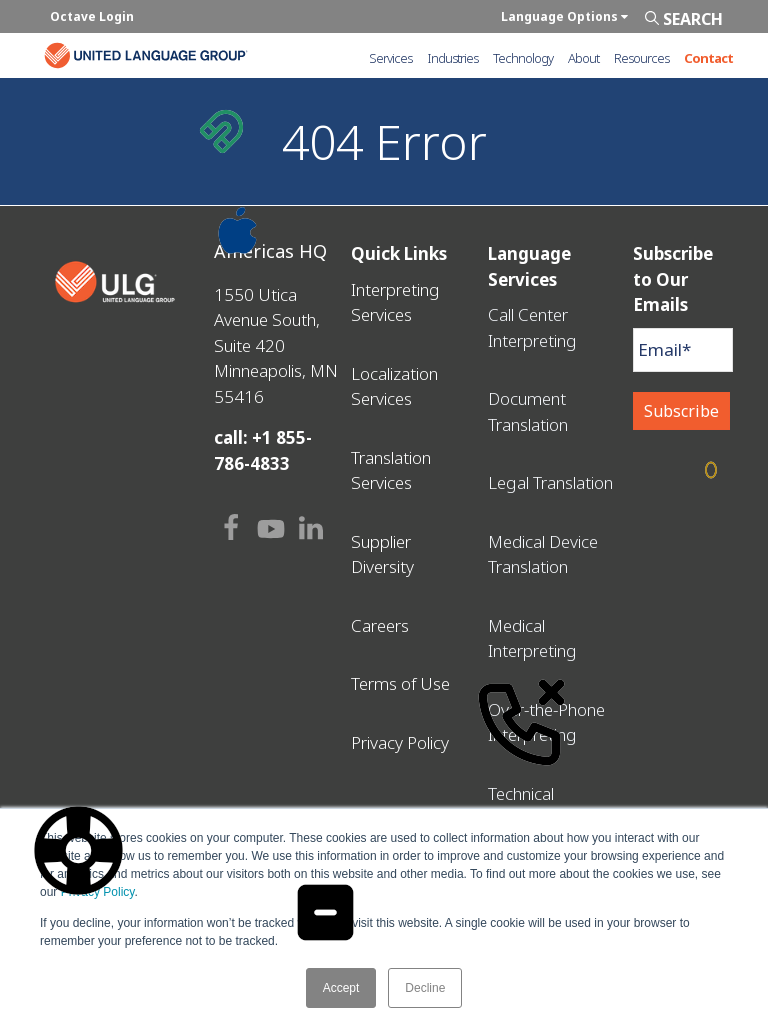 The height and width of the screenshot is (1034, 768). I want to click on end the current phone call, so click(521, 722).